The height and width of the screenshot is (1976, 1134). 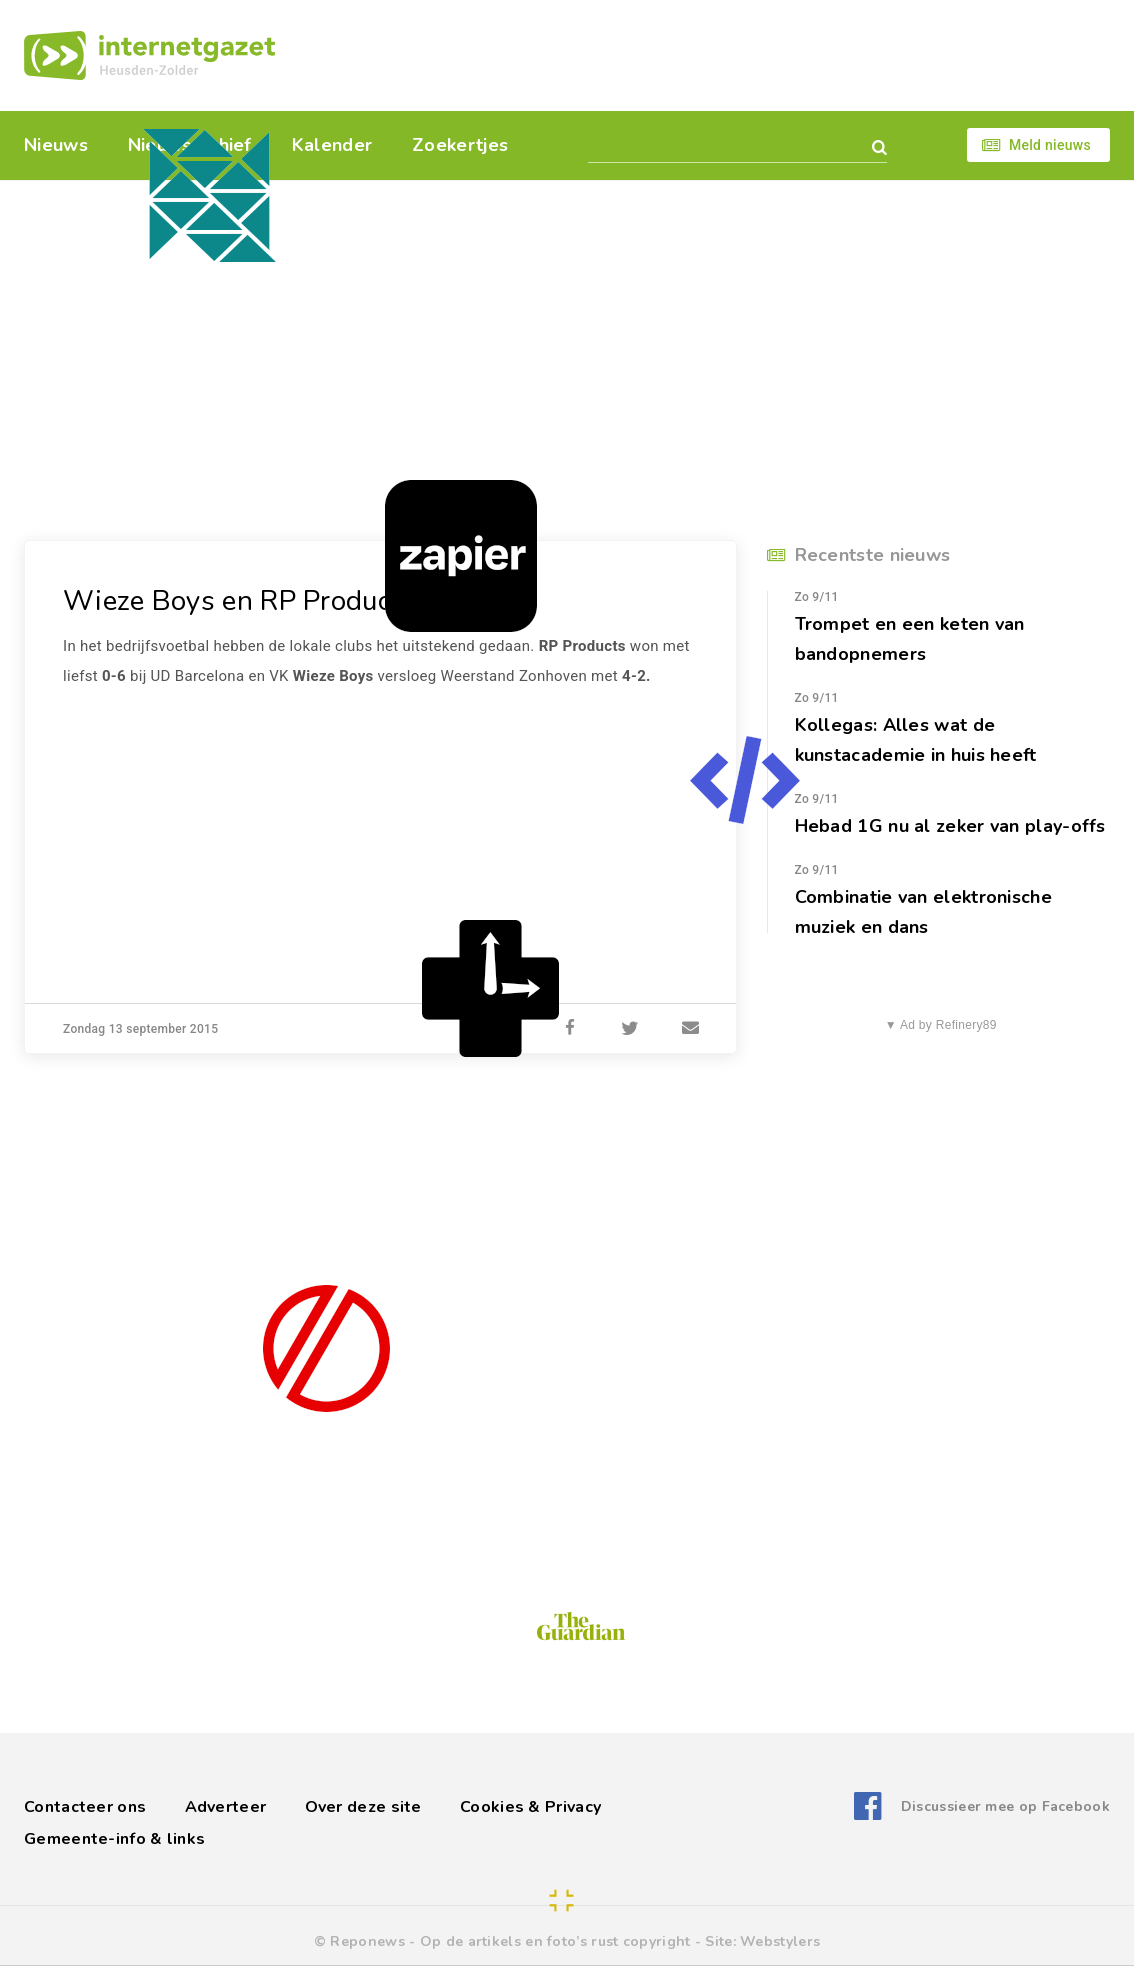 What do you see at coordinates (561, 1900) in the screenshot?
I see `exit fullscreen mode` at bounding box center [561, 1900].